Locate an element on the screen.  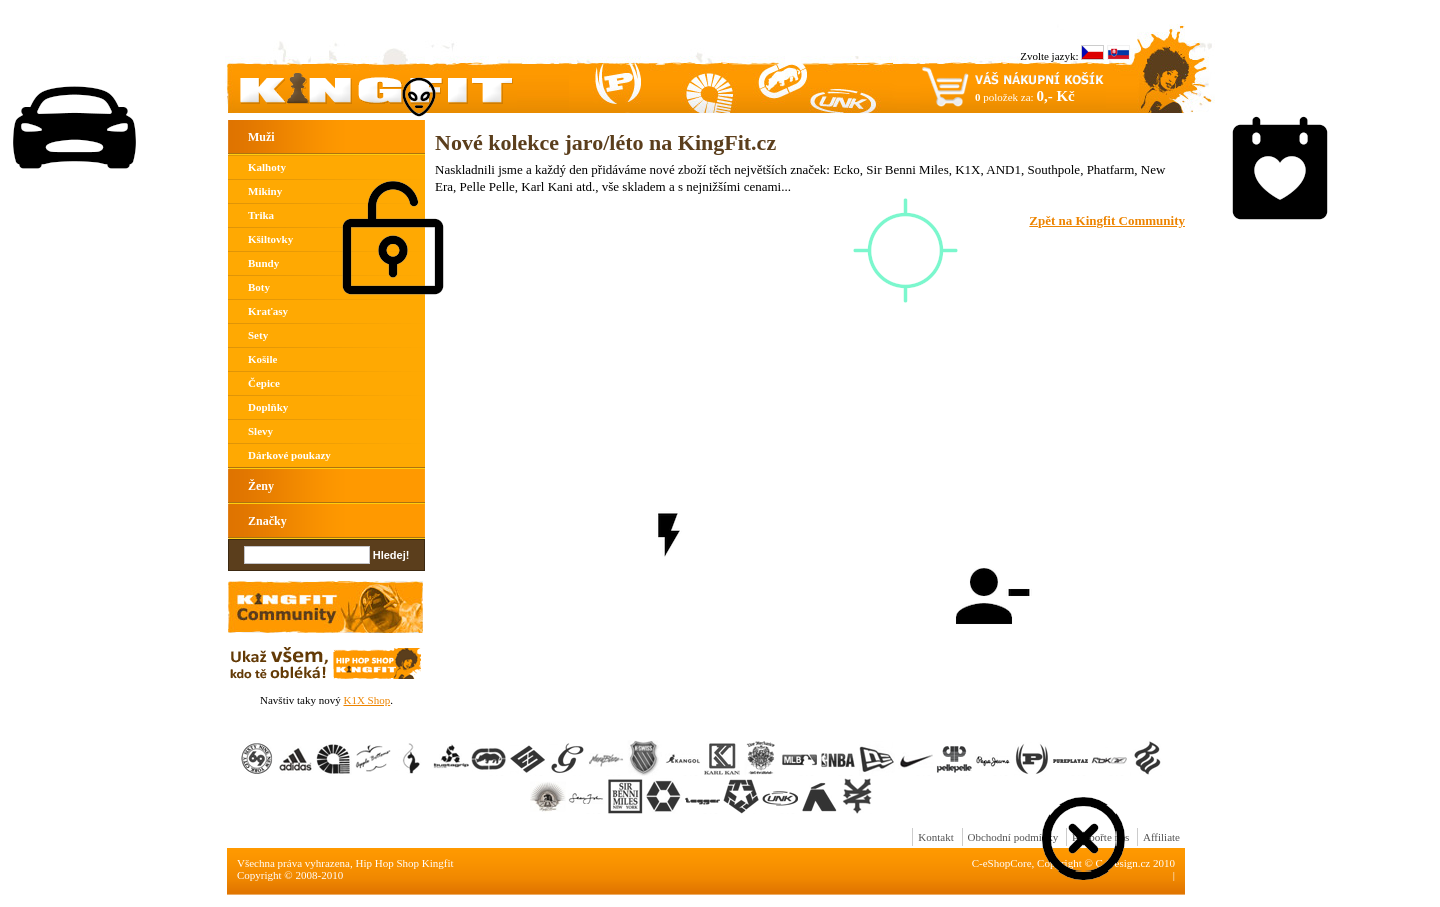
access current location is located at coordinates (905, 250).